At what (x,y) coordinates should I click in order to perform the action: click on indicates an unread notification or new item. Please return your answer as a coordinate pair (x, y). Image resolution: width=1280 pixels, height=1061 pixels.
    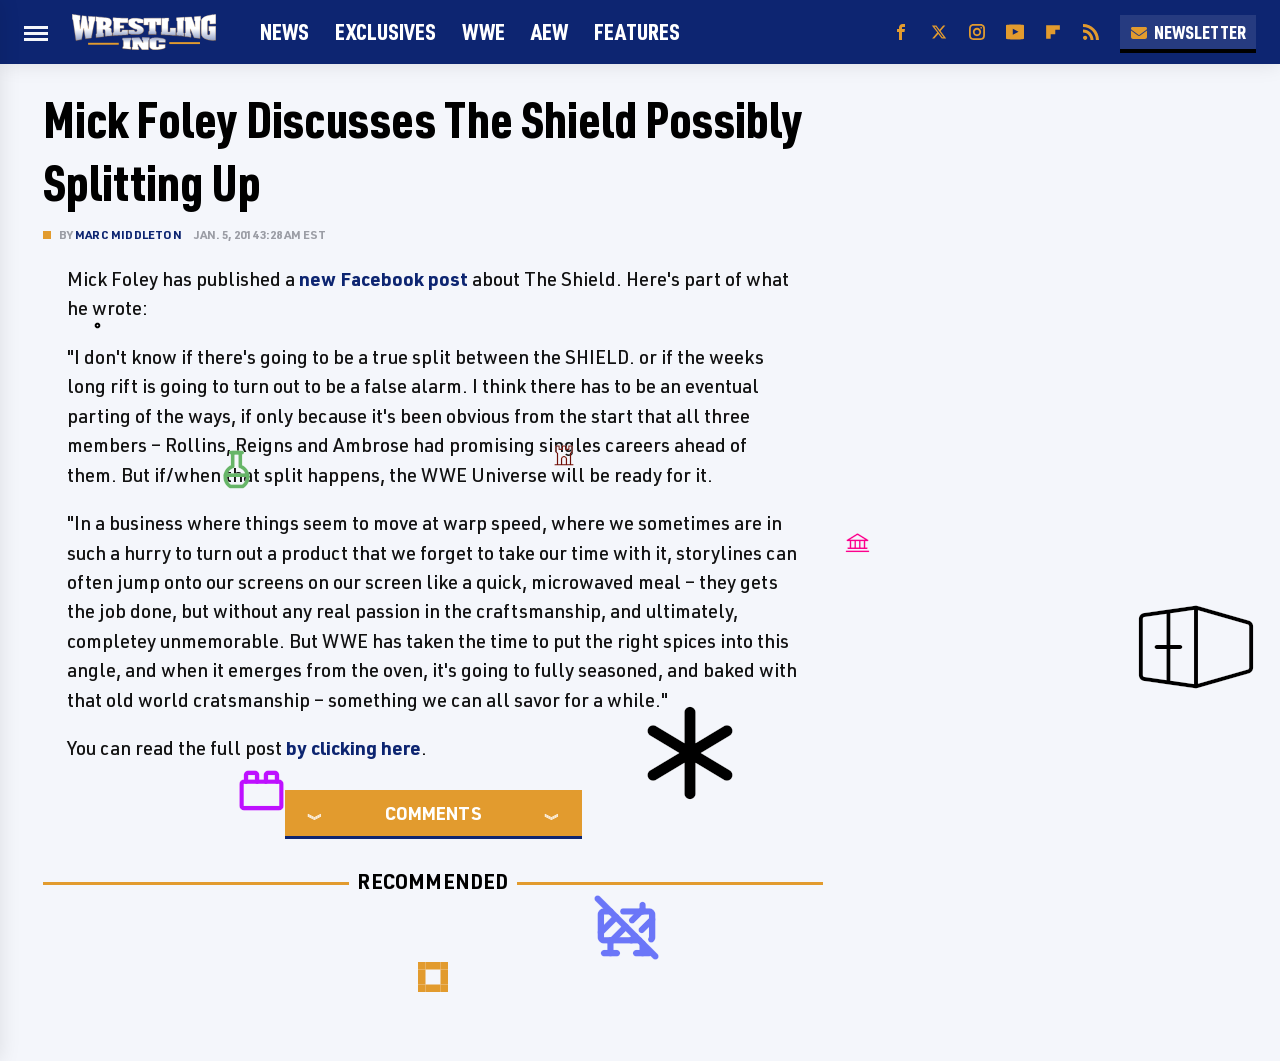
    Looking at the image, I should click on (97, 325).